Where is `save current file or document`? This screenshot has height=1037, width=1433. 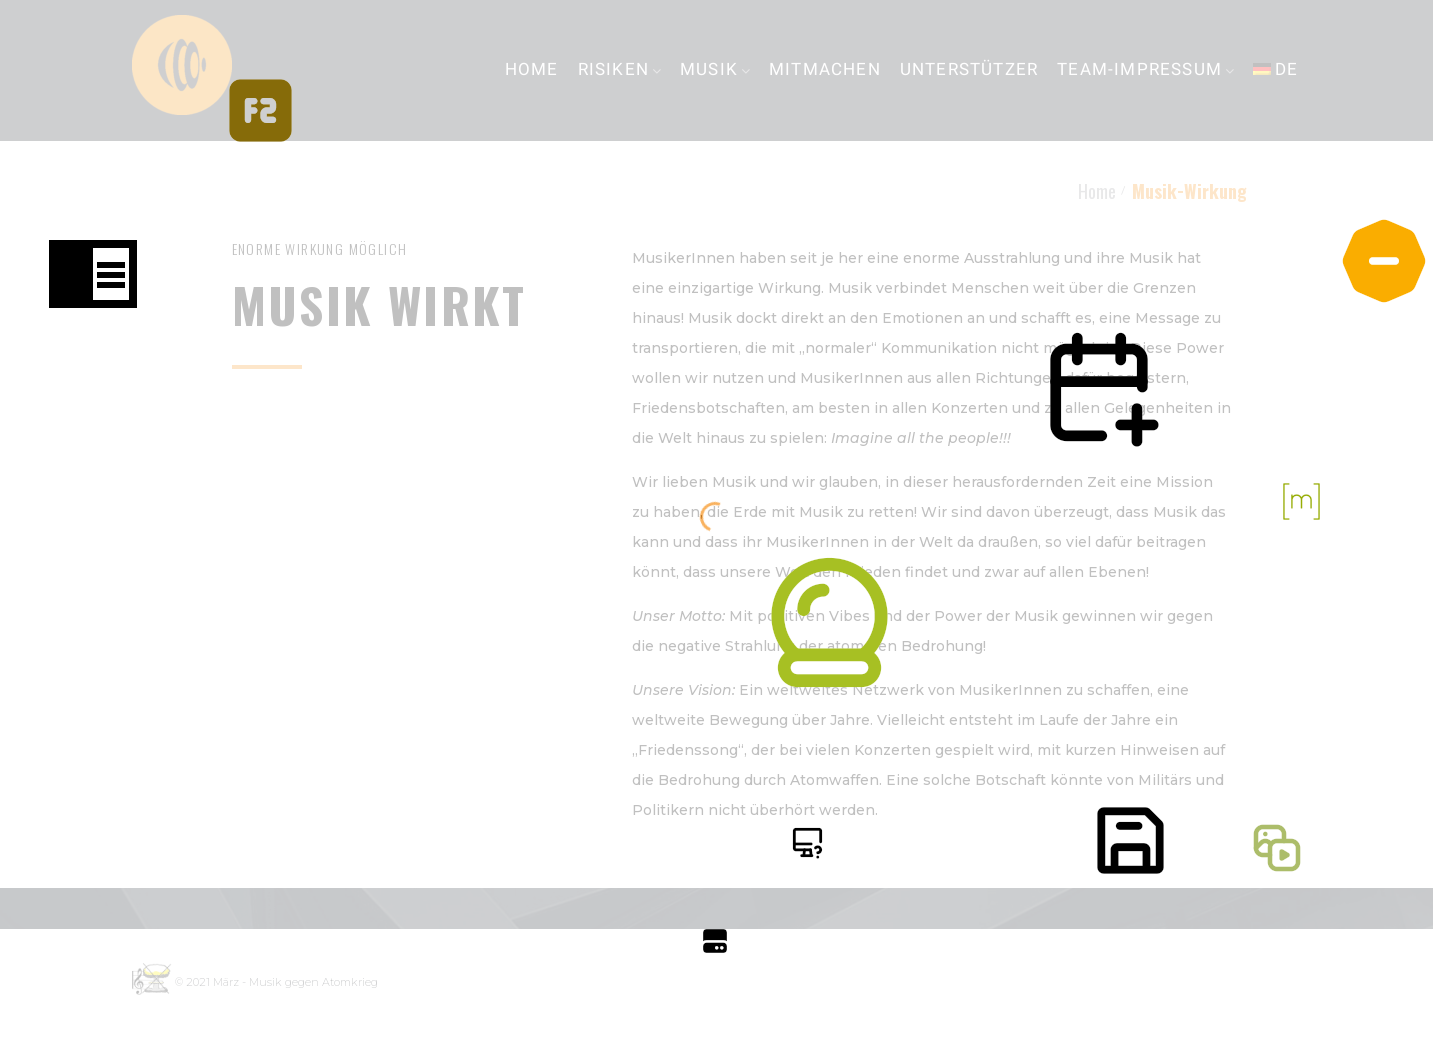 save current file or document is located at coordinates (1130, 840).